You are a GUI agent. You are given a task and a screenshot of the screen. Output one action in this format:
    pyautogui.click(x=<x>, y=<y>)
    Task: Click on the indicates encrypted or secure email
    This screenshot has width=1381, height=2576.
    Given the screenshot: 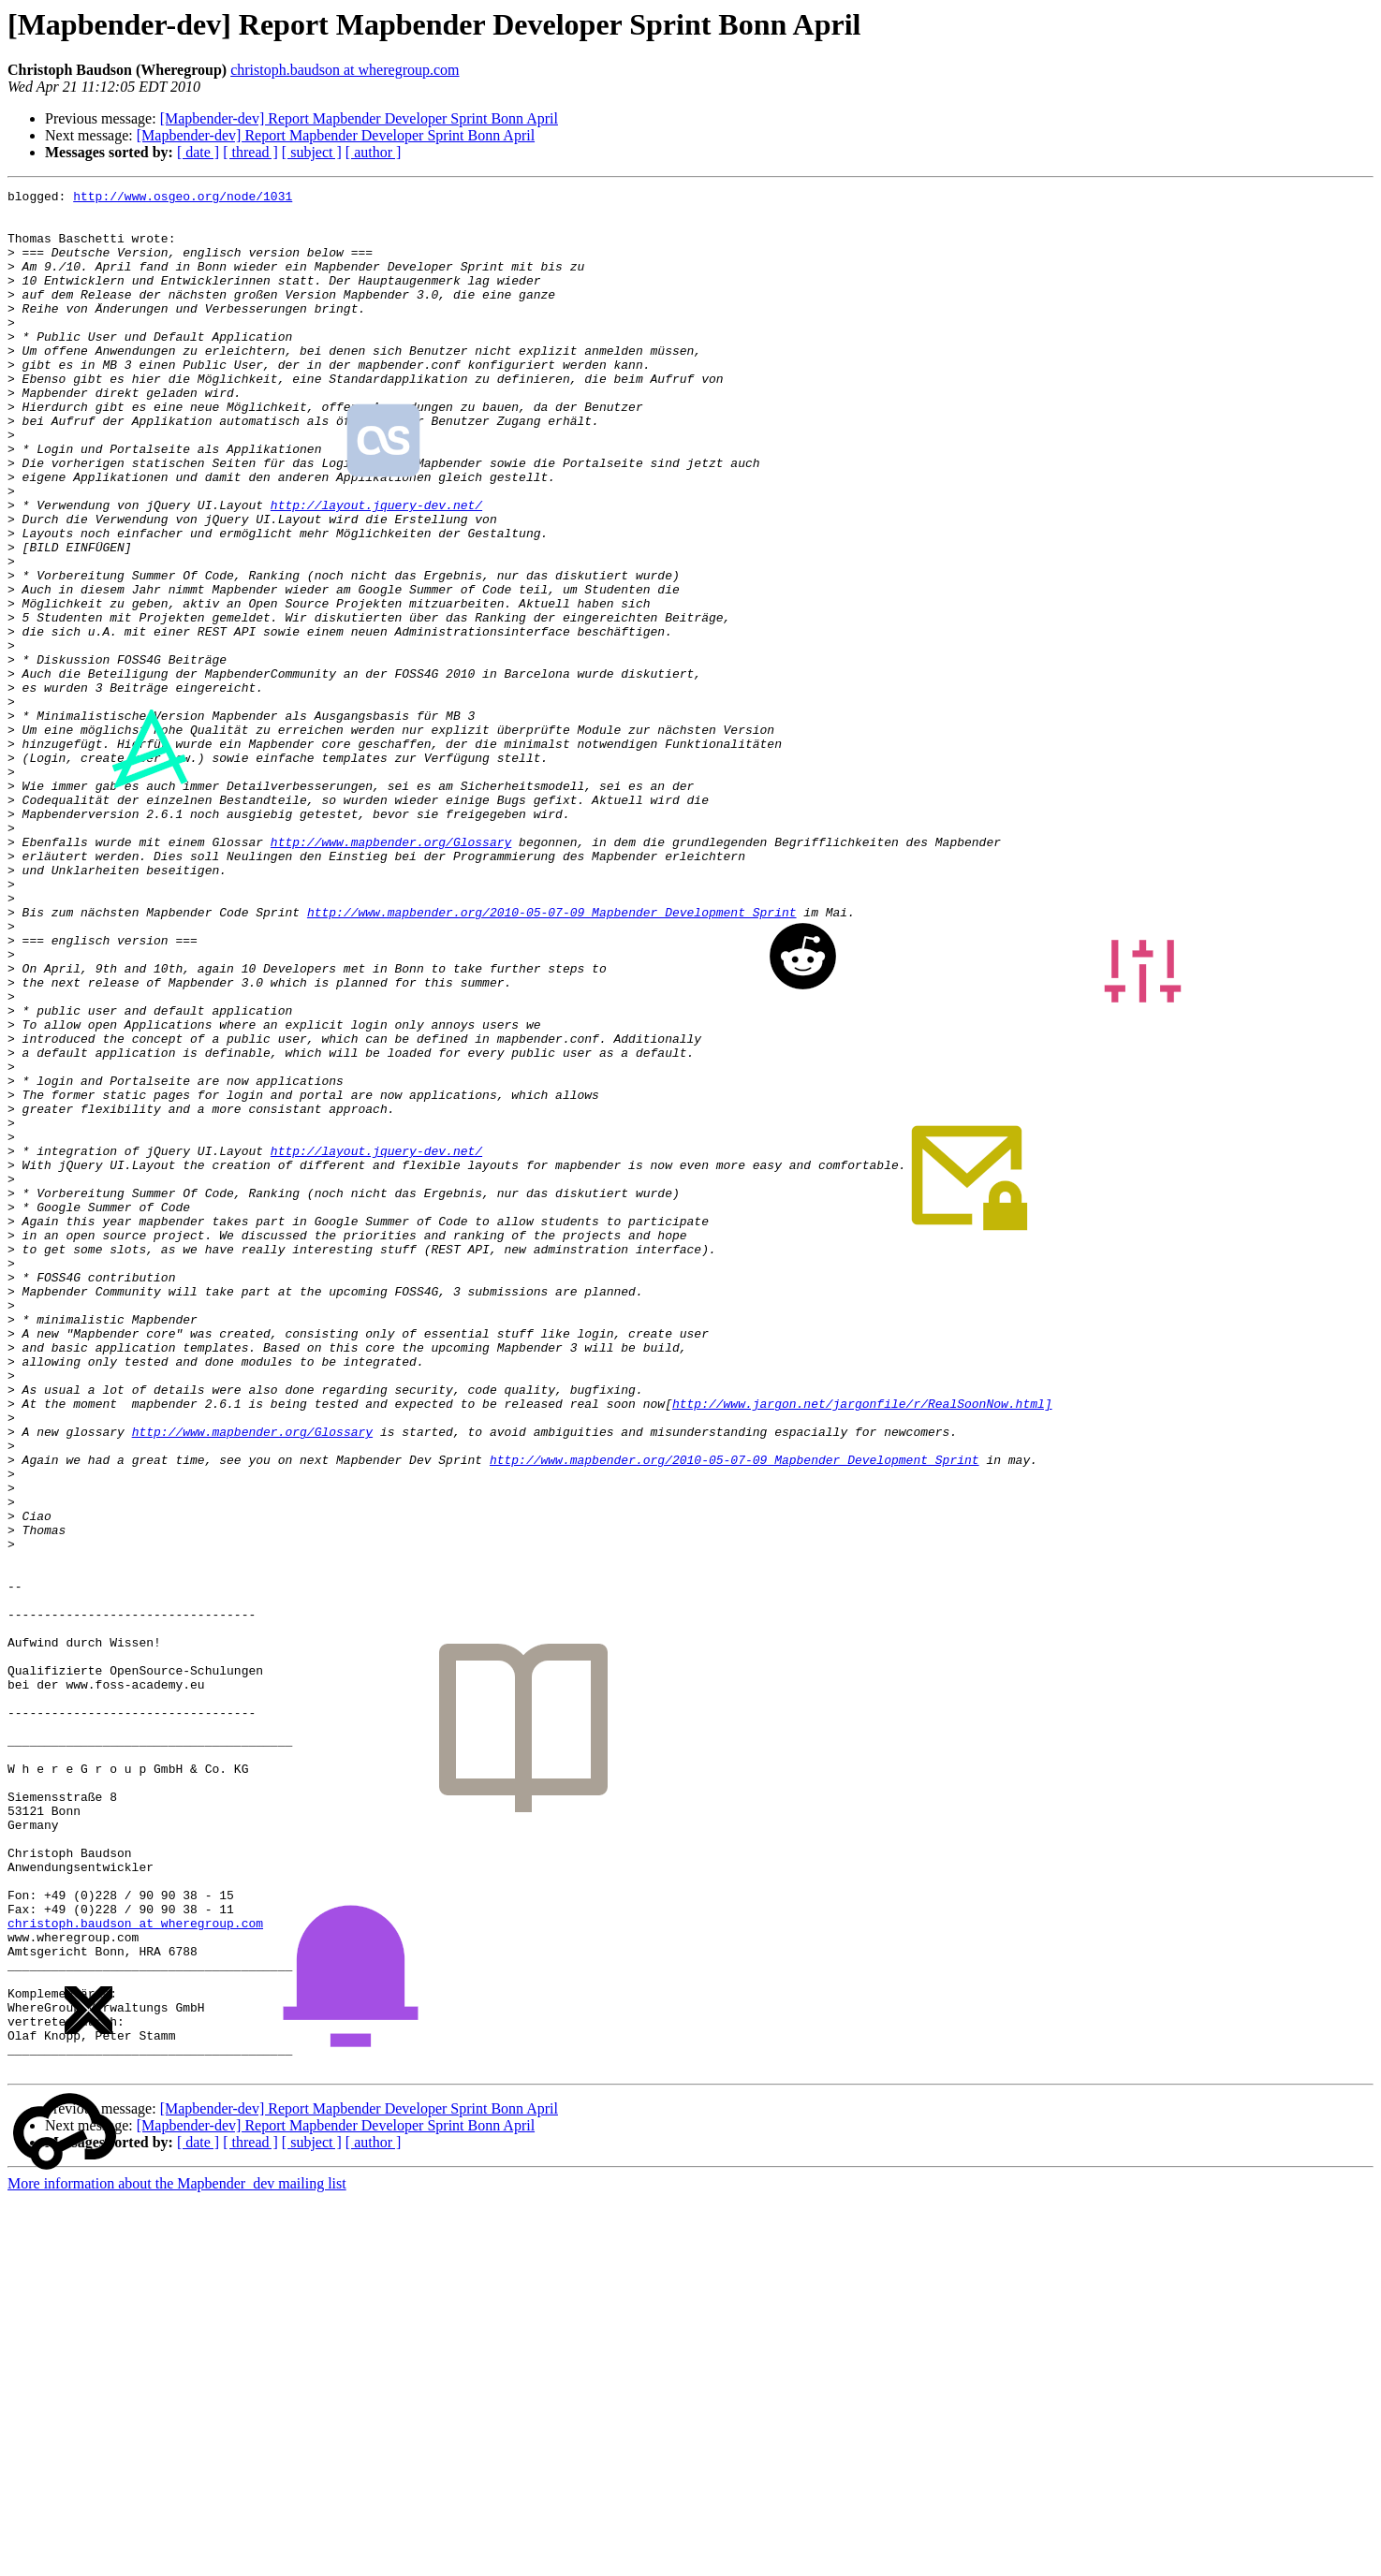 What is the action you would take?
    pyautogui.click(x=966, y=1175)
    